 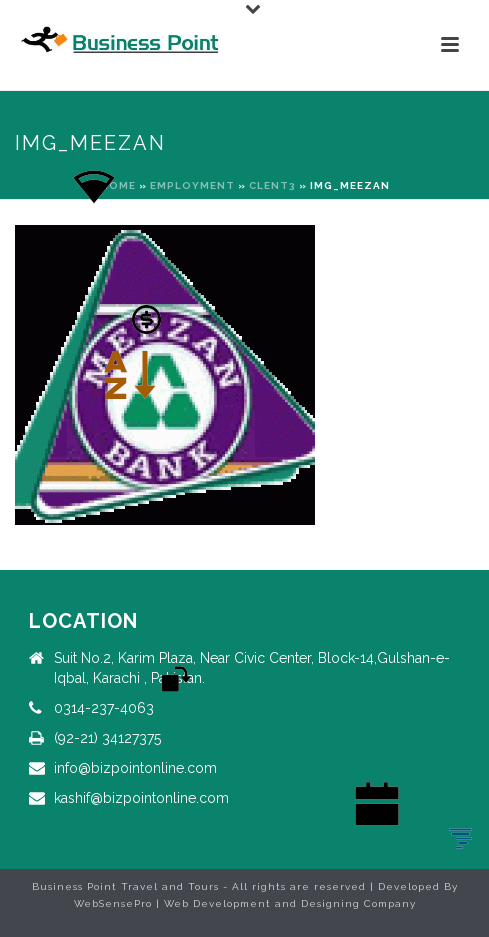 What do you see at coordinates (377, 806) in the screenshot?
I see `open calendar` at bounding box center [377, 806].